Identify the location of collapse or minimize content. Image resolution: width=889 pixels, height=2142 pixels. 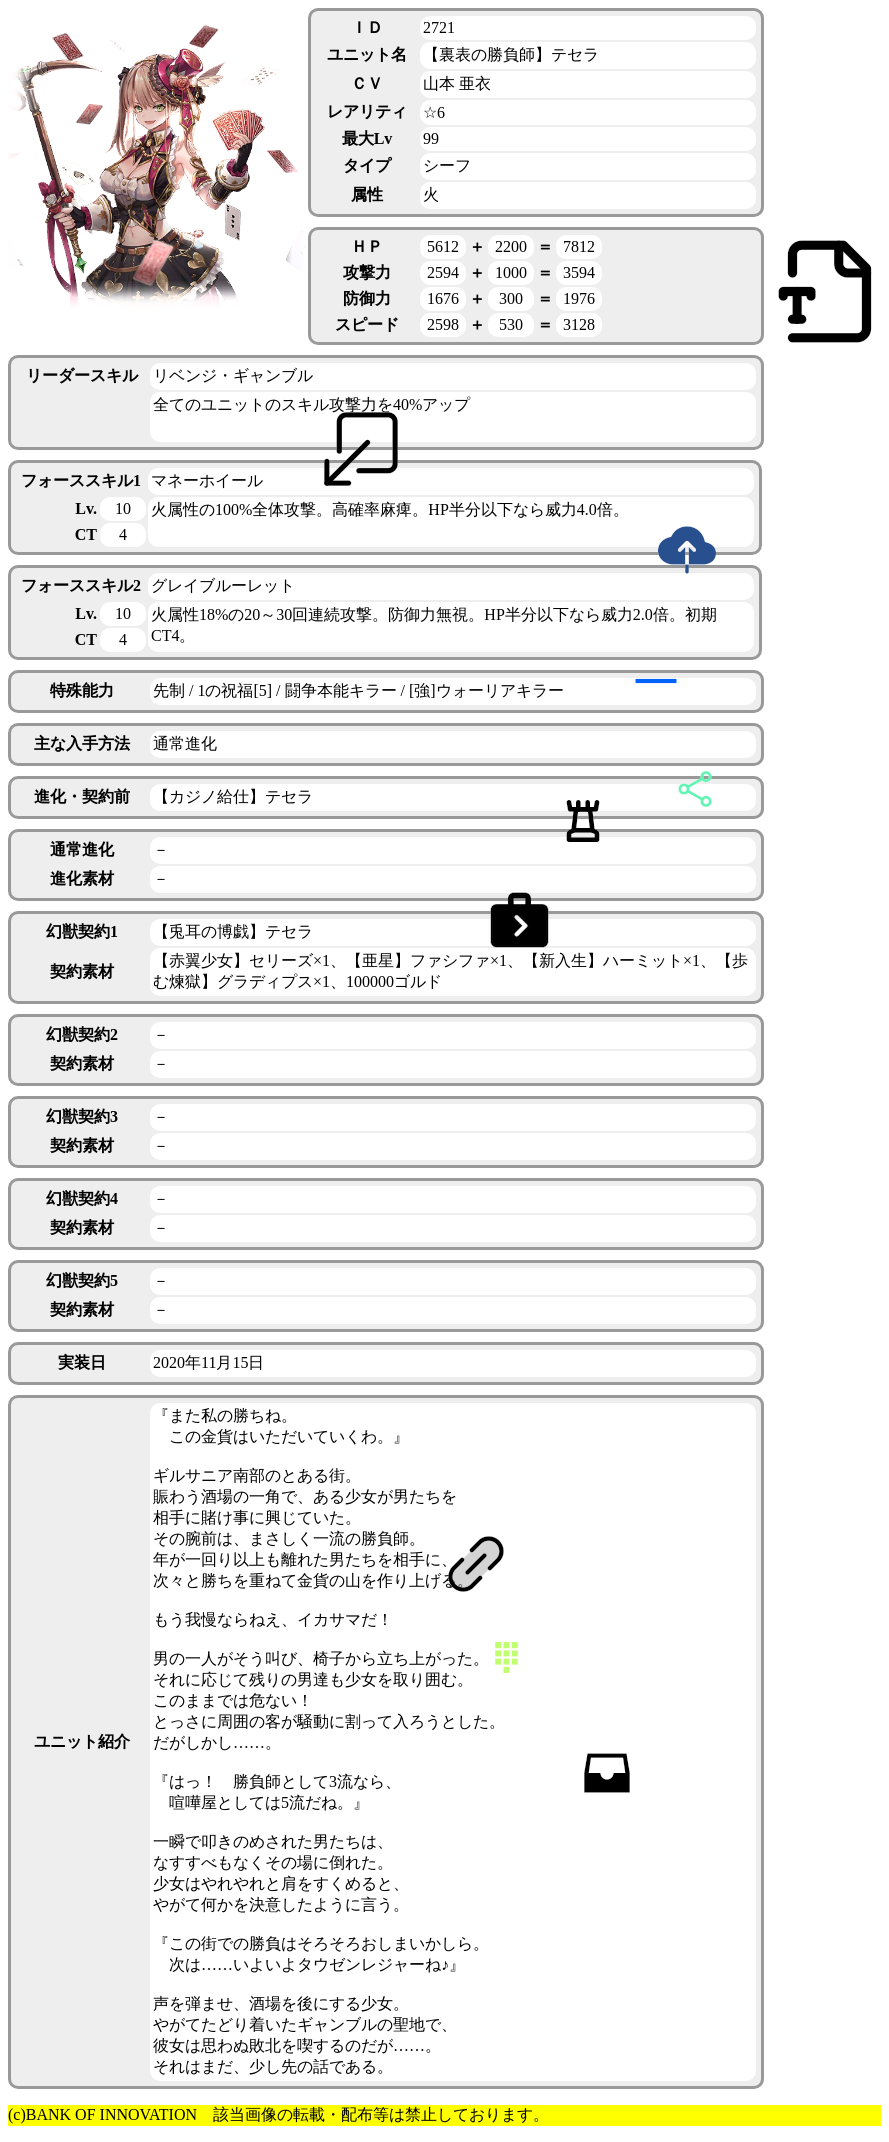
(361, 449).